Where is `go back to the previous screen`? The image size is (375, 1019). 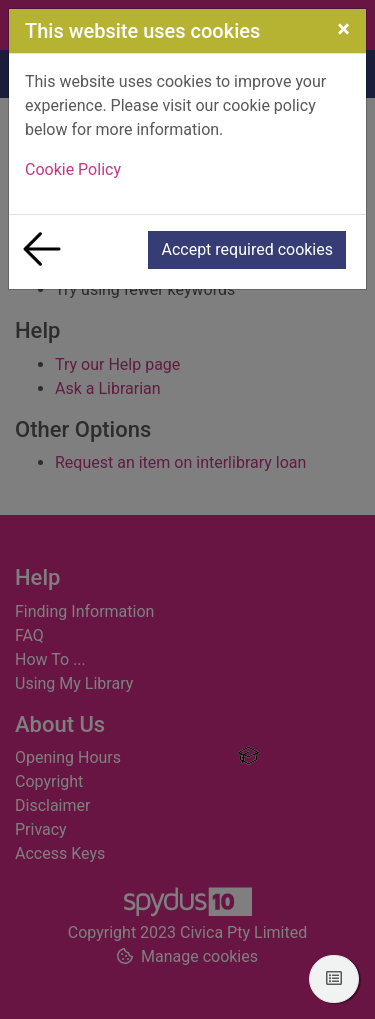 go back to the previous screen is located at coordinates (42, 249).